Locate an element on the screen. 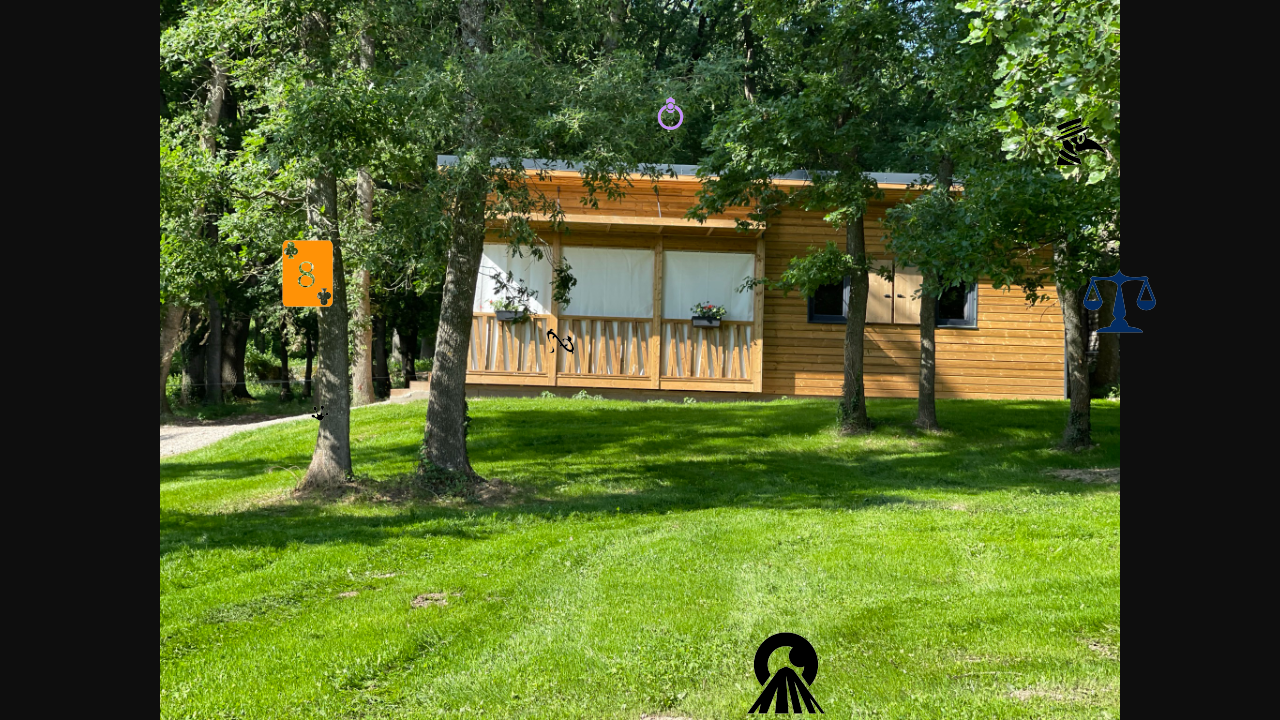 The width and height of the screenshot is (1280, 720). amphibian or frog-related game element is located at coordinates (320, 413).